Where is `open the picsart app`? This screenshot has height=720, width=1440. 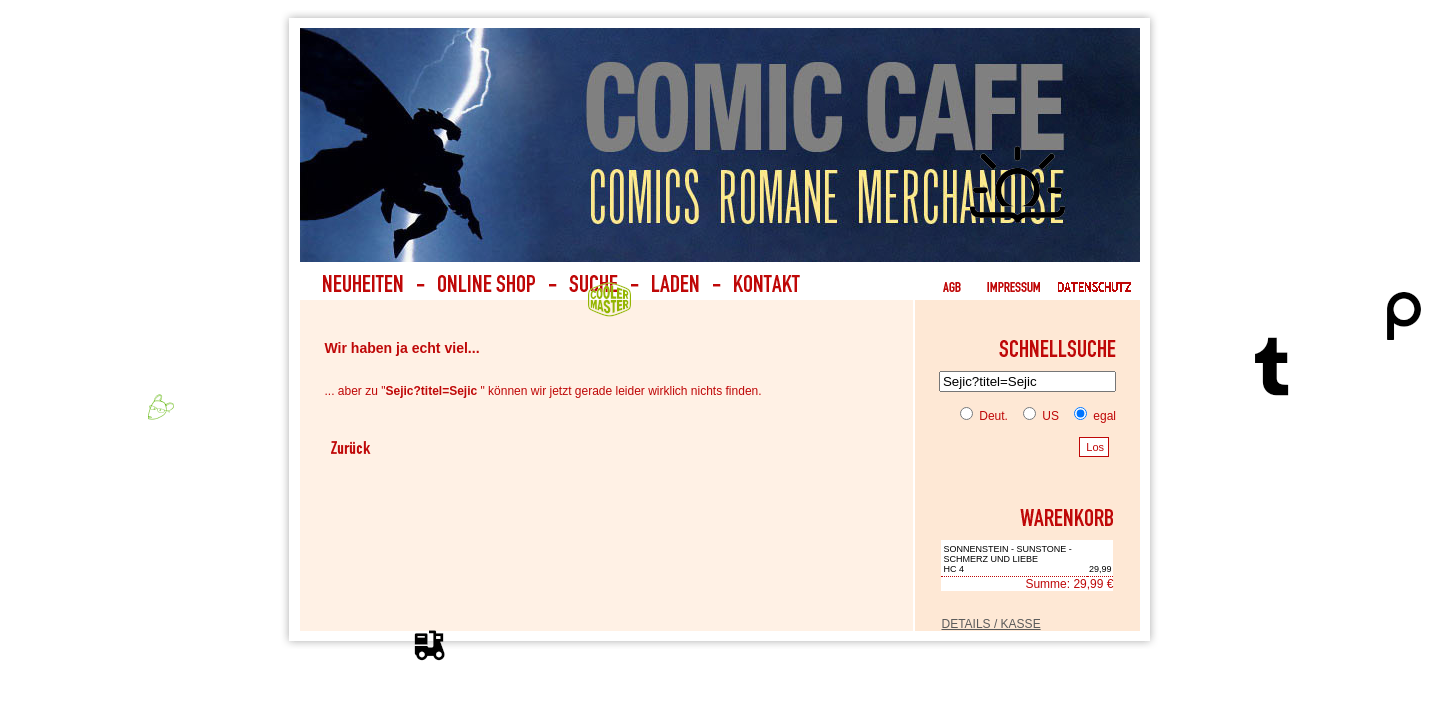 open the picsart app is located at coordinates (1404, 316).